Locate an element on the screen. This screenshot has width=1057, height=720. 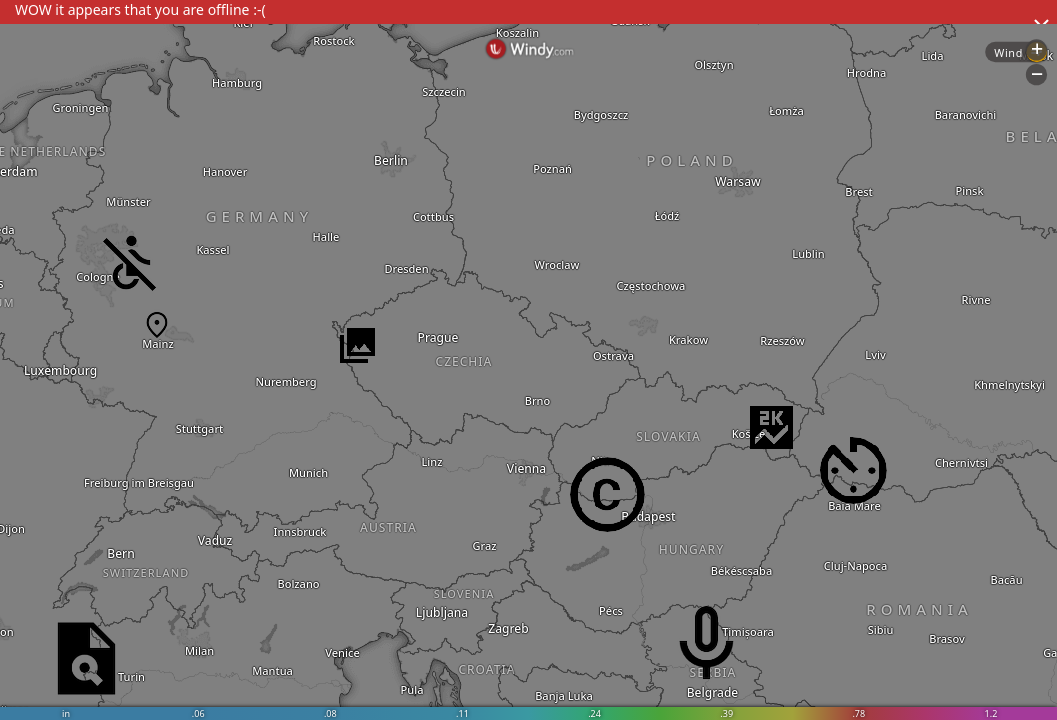
set or view a countdown timer is located at coordinates (853, 470).